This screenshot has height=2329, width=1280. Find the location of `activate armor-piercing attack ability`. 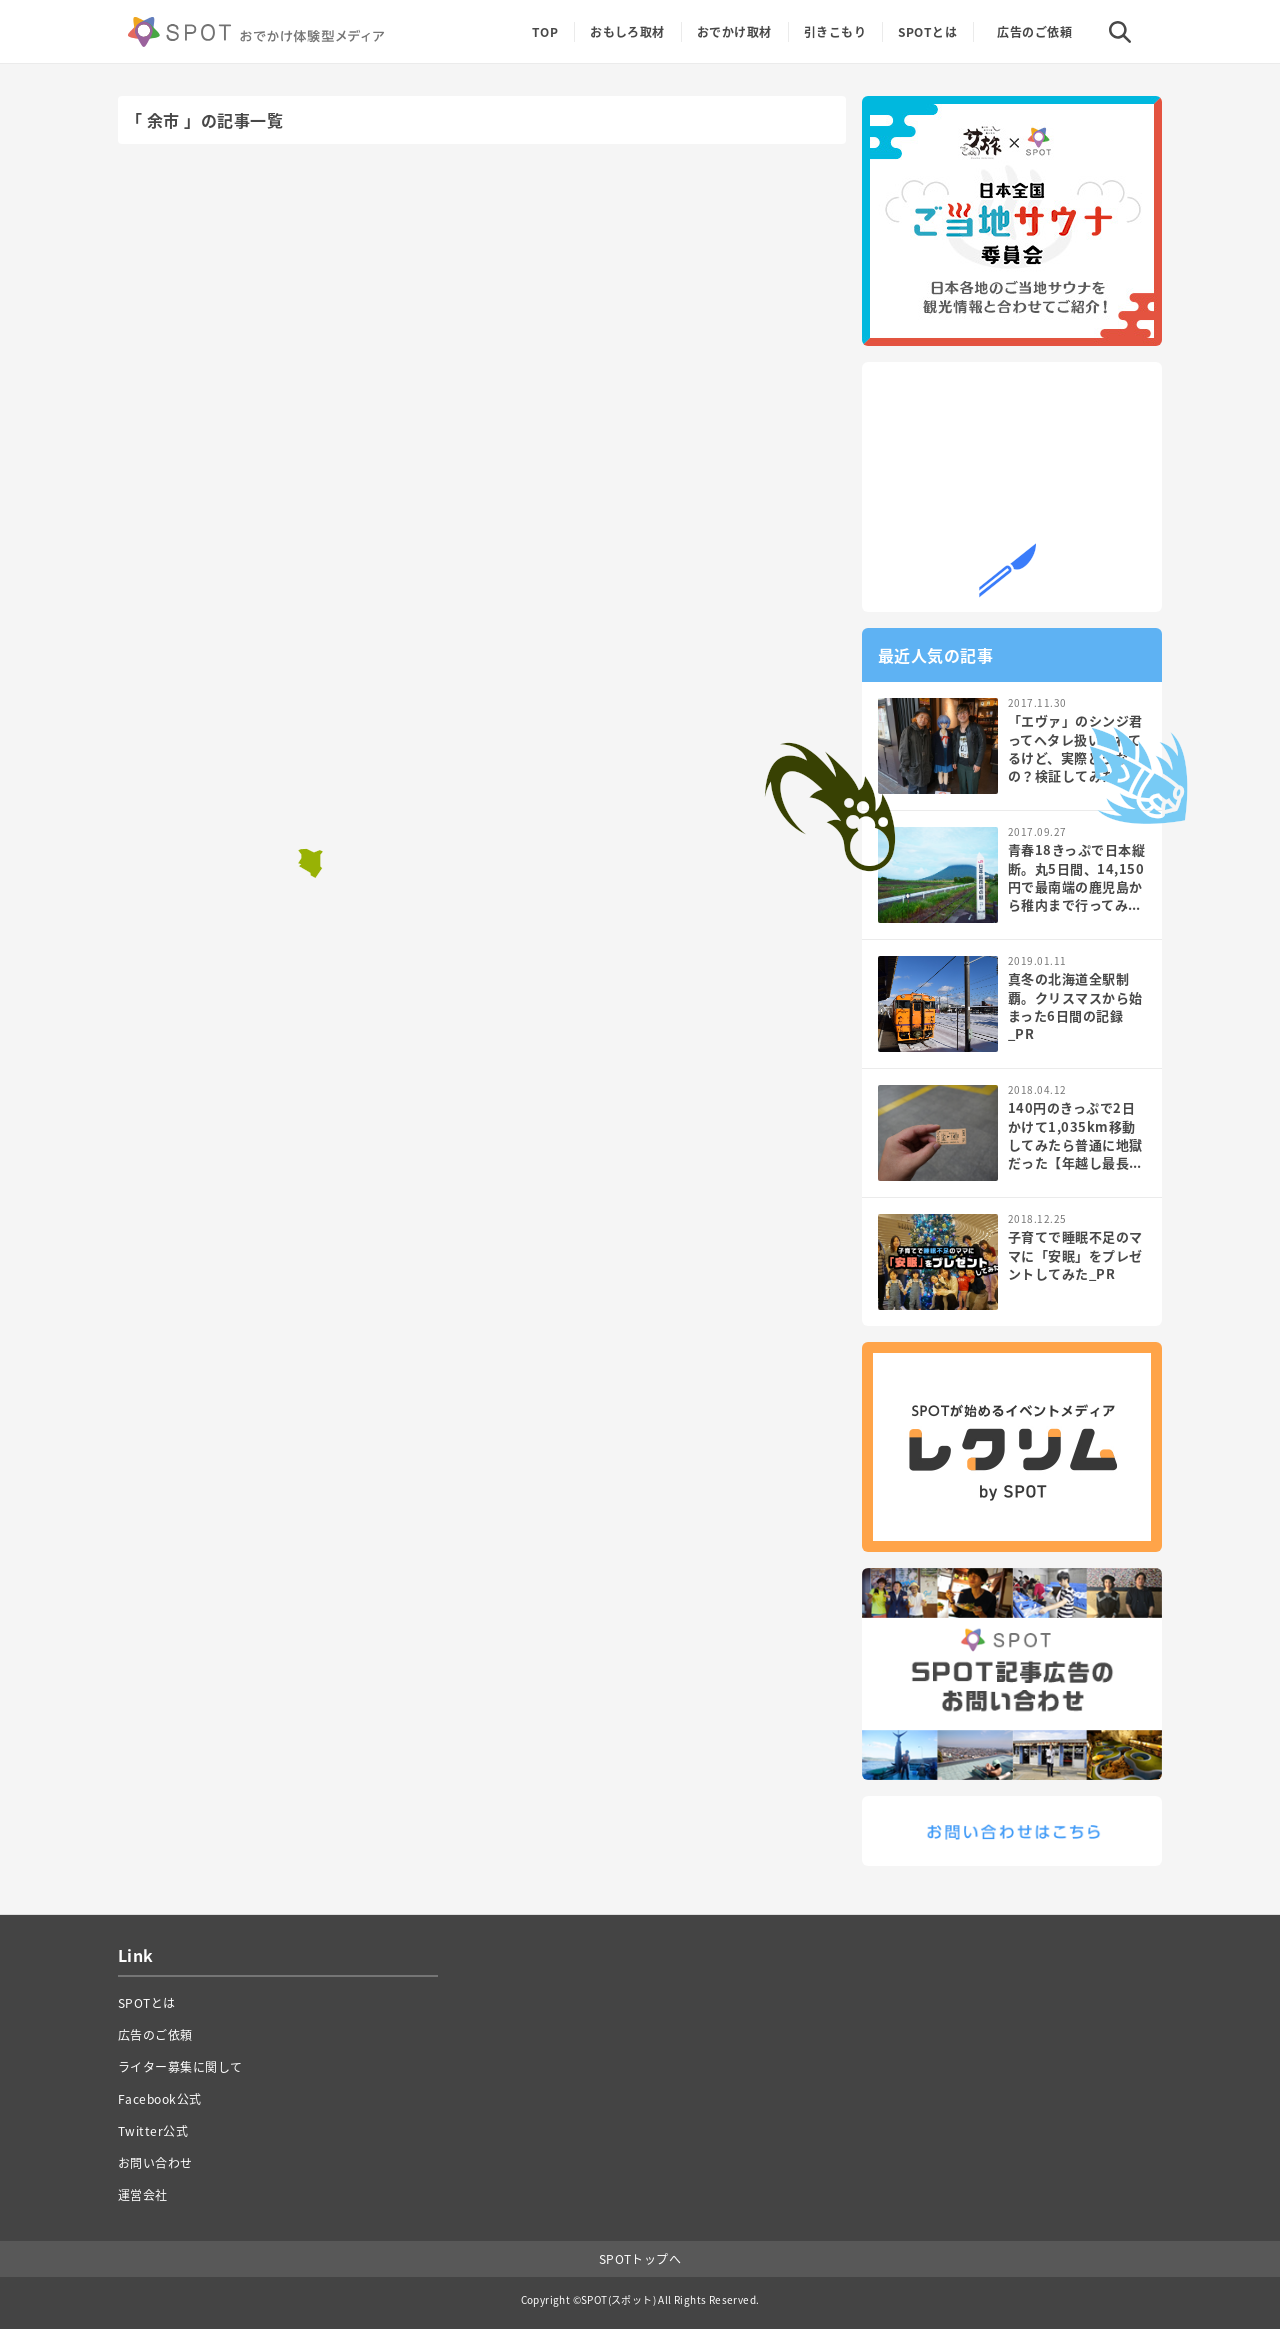

activate armor-piercing attack ability is located at coordinates (1138, 775).